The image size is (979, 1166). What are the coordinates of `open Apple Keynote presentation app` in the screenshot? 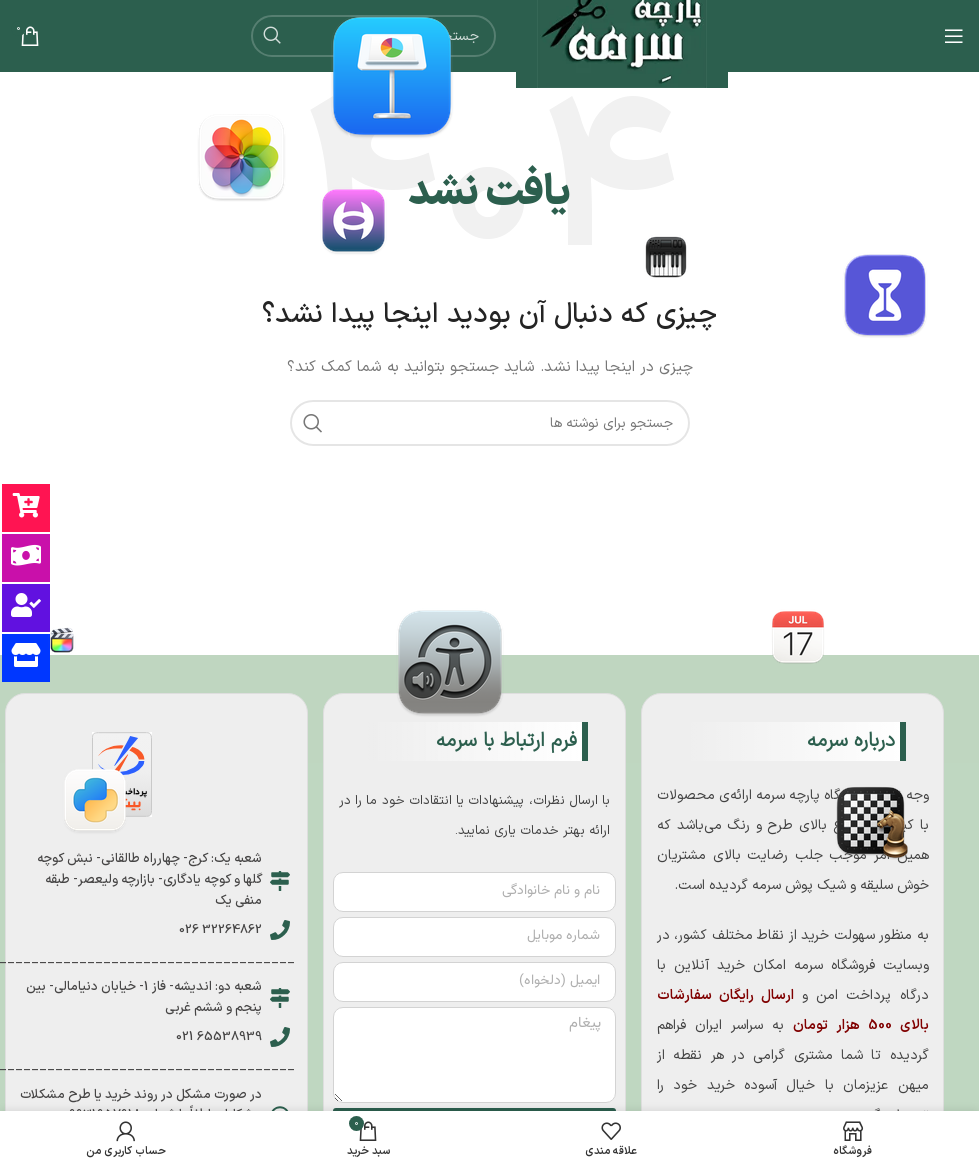 It's located at (392, 76).